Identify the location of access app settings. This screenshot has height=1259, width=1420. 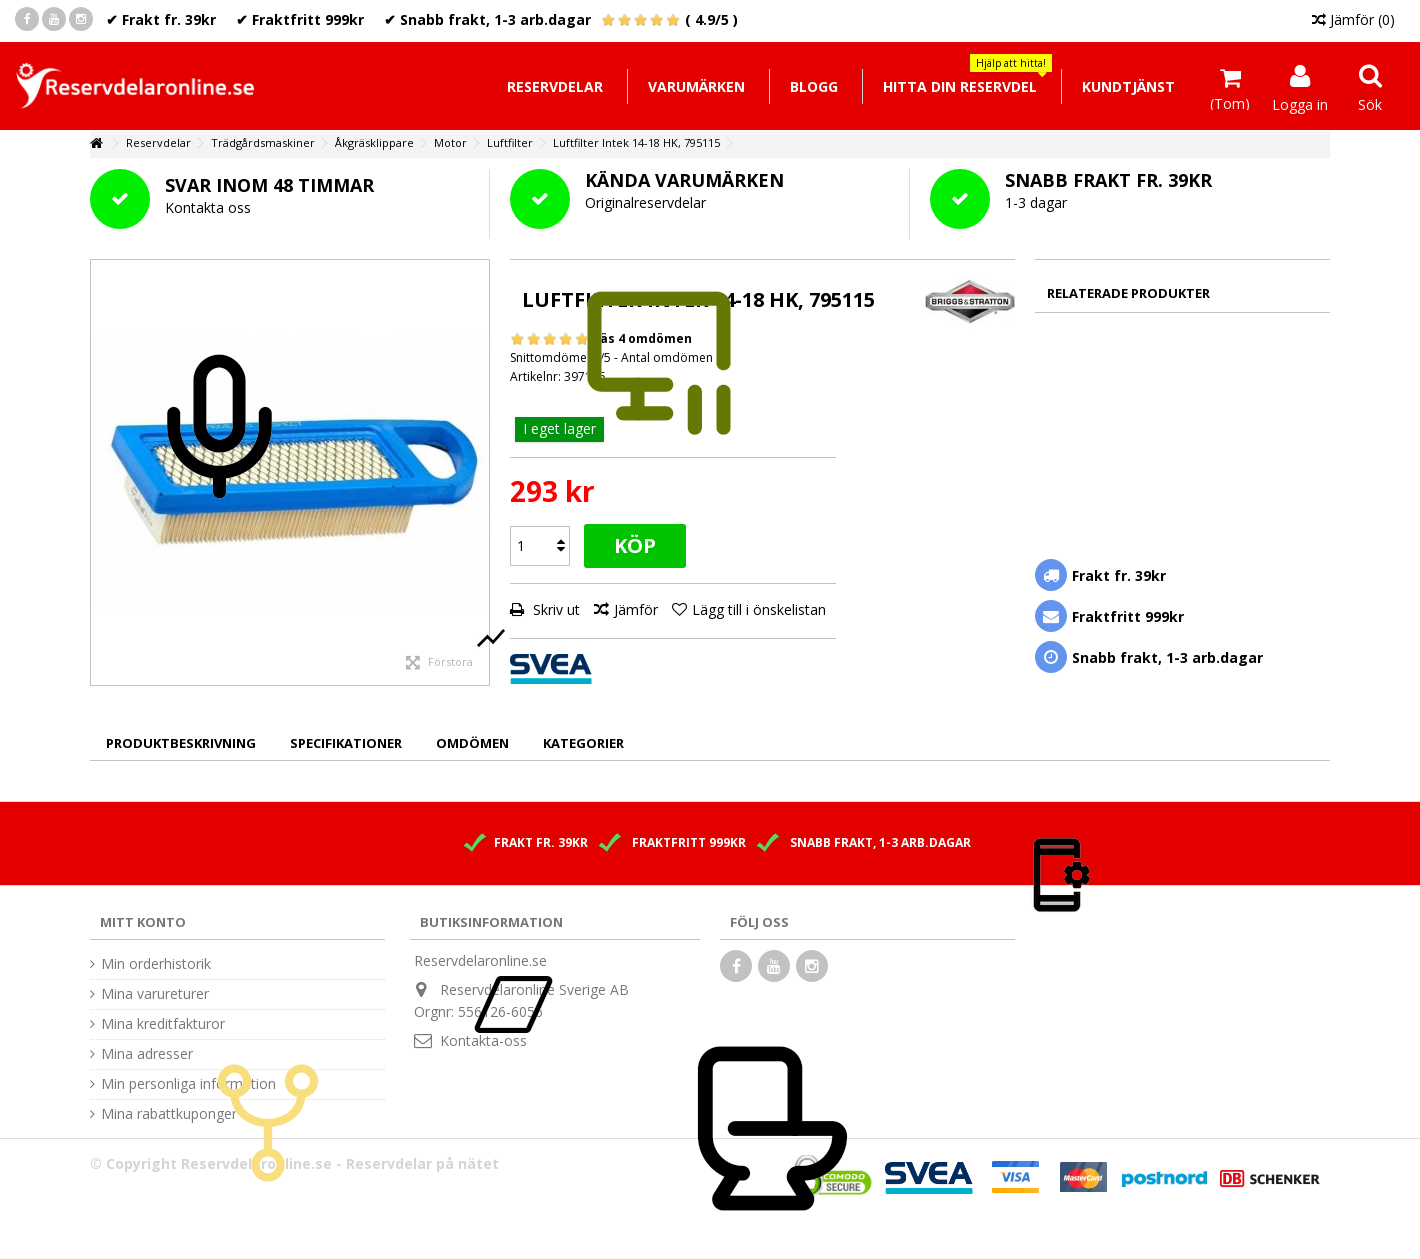
(1057, 875).